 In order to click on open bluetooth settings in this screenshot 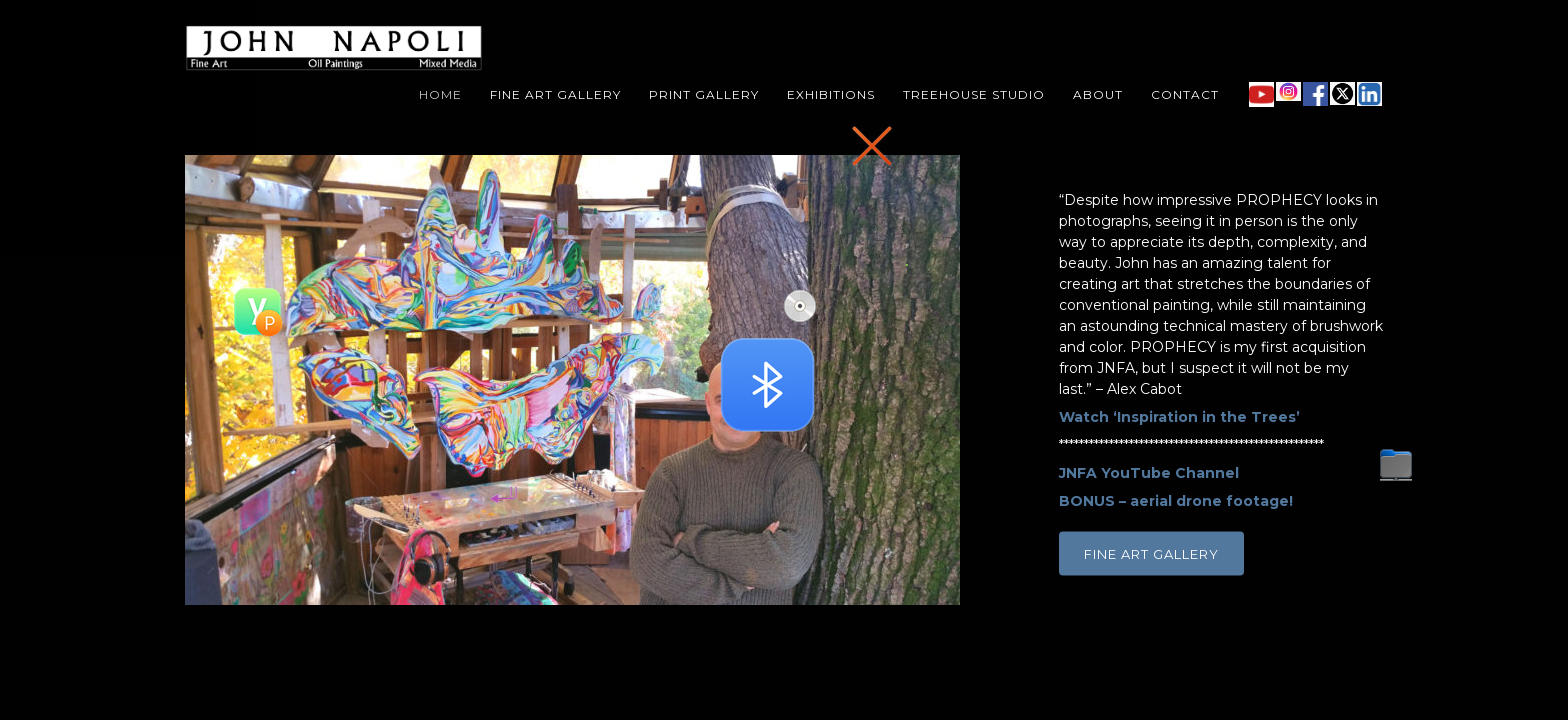, I will do `click(767, 386)`.